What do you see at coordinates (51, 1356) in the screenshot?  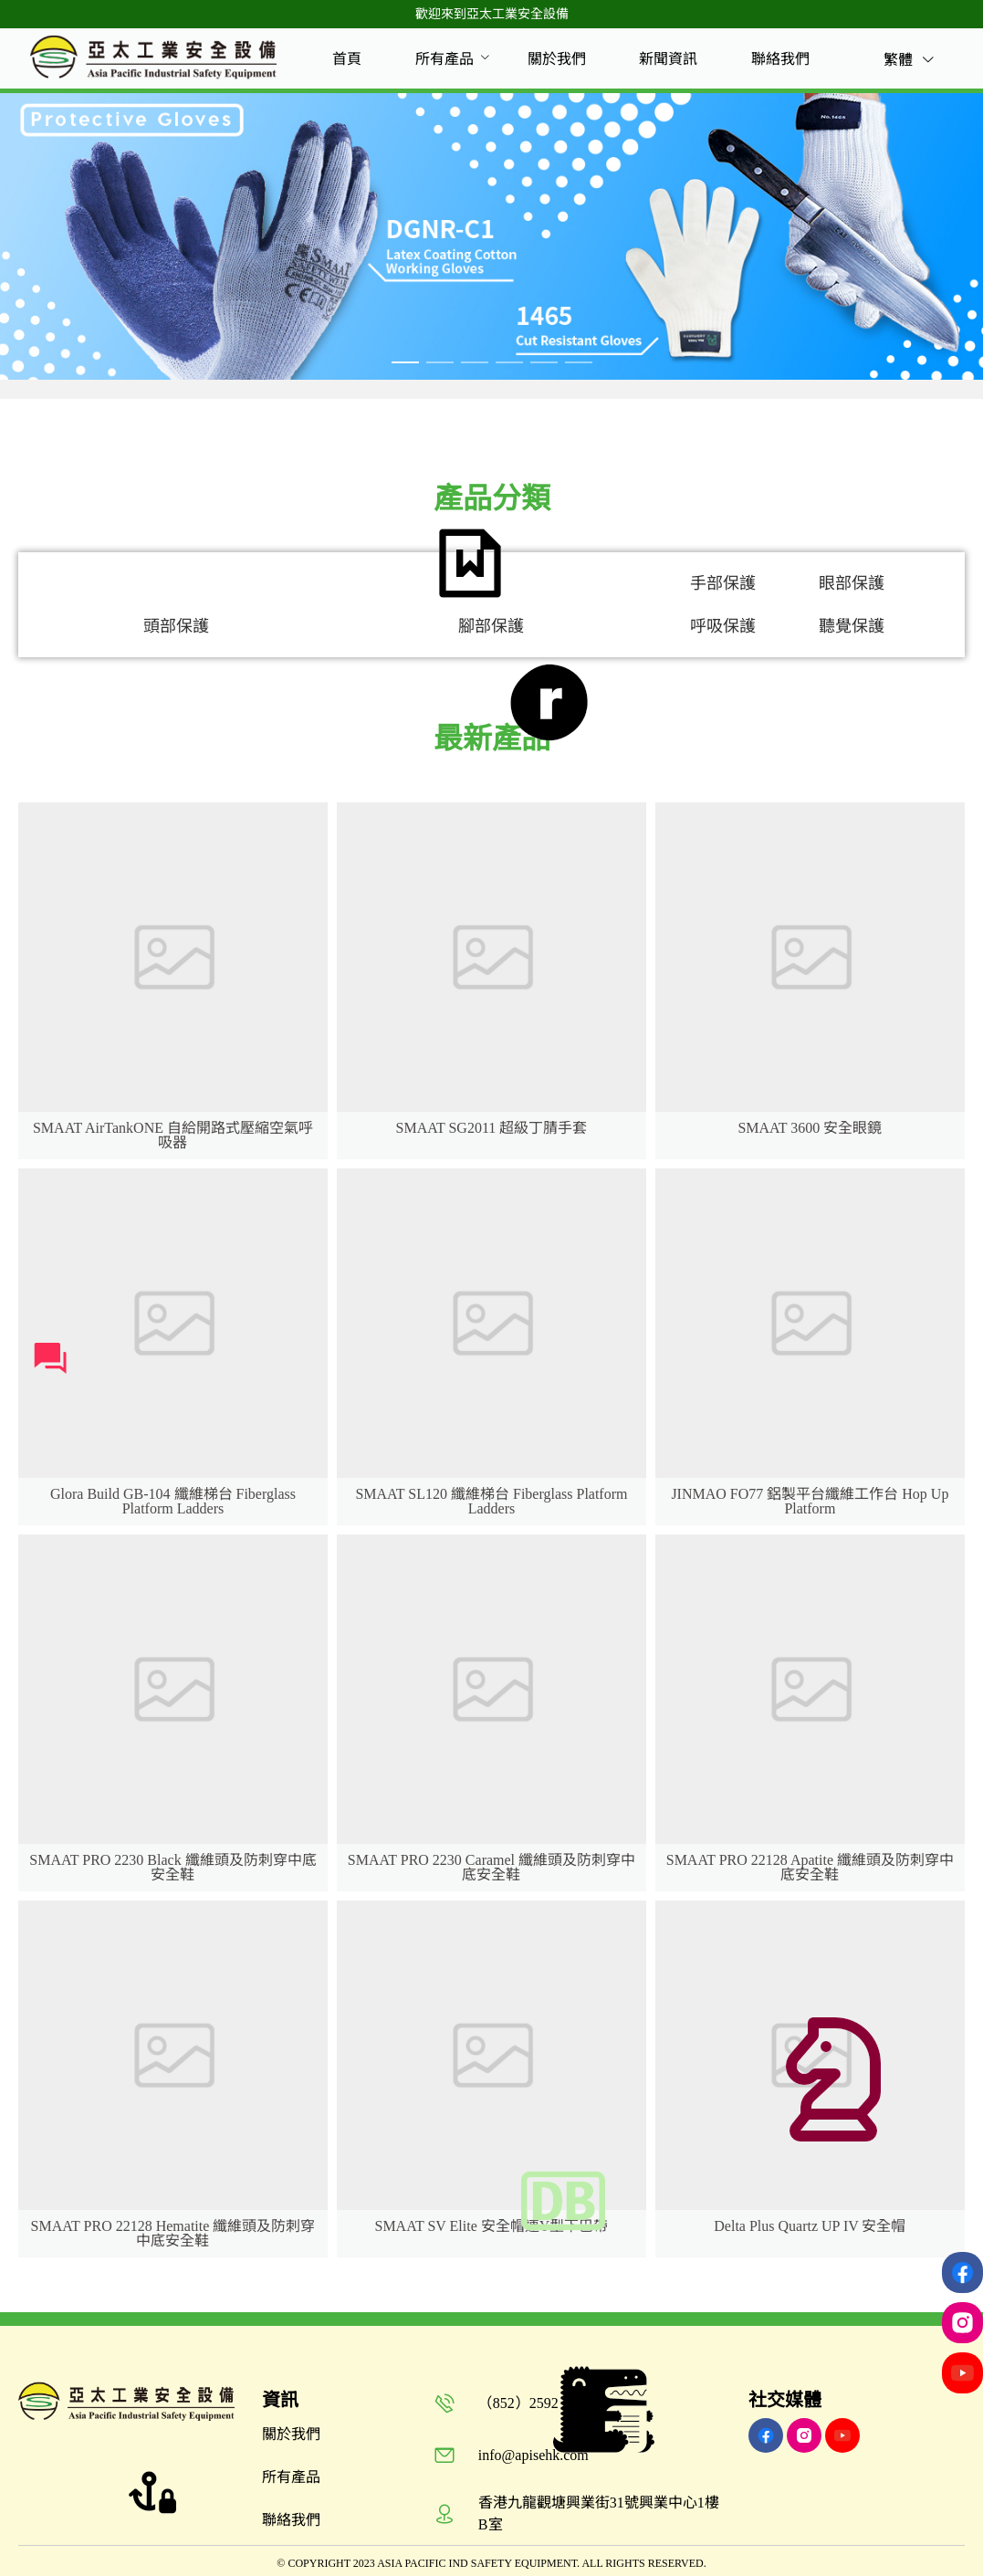 I see `open conversation or chat` at bounding box center [51, 1356].